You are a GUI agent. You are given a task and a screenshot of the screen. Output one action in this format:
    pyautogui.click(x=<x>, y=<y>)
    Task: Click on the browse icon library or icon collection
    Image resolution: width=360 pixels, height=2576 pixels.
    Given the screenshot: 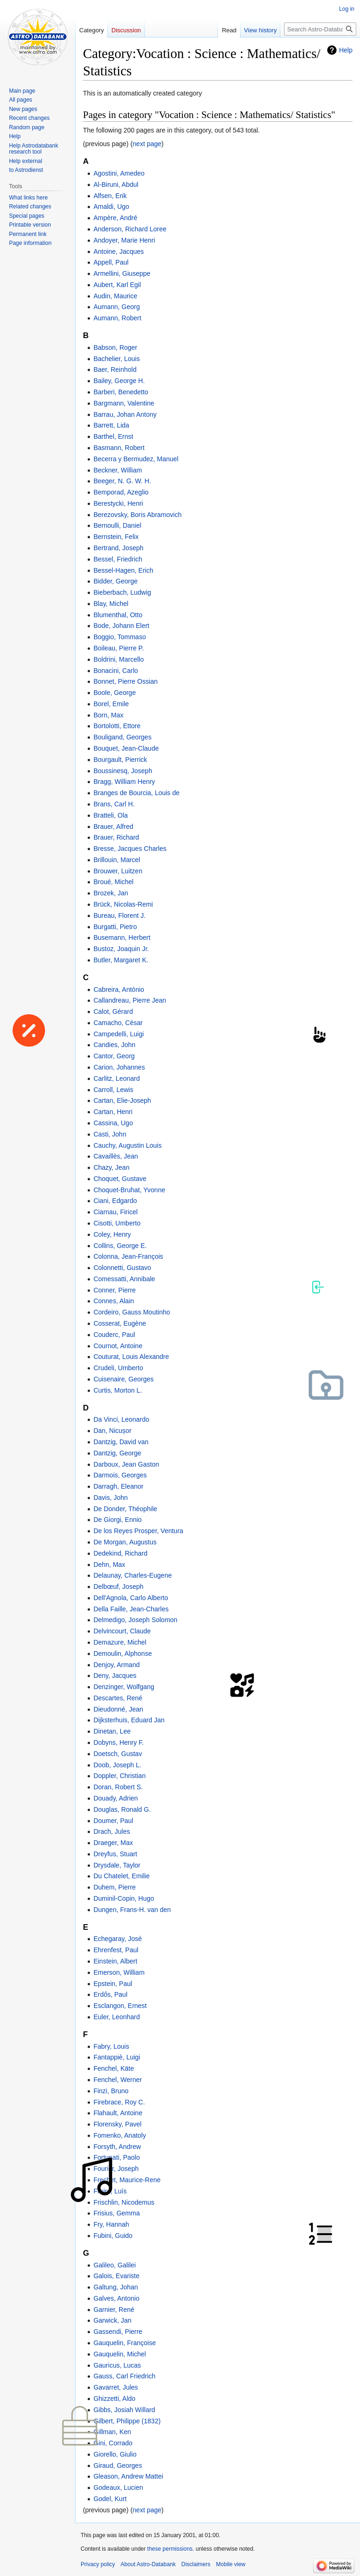 What is the action you would take?
    pyautogui.click(x=242, y=1685)
    